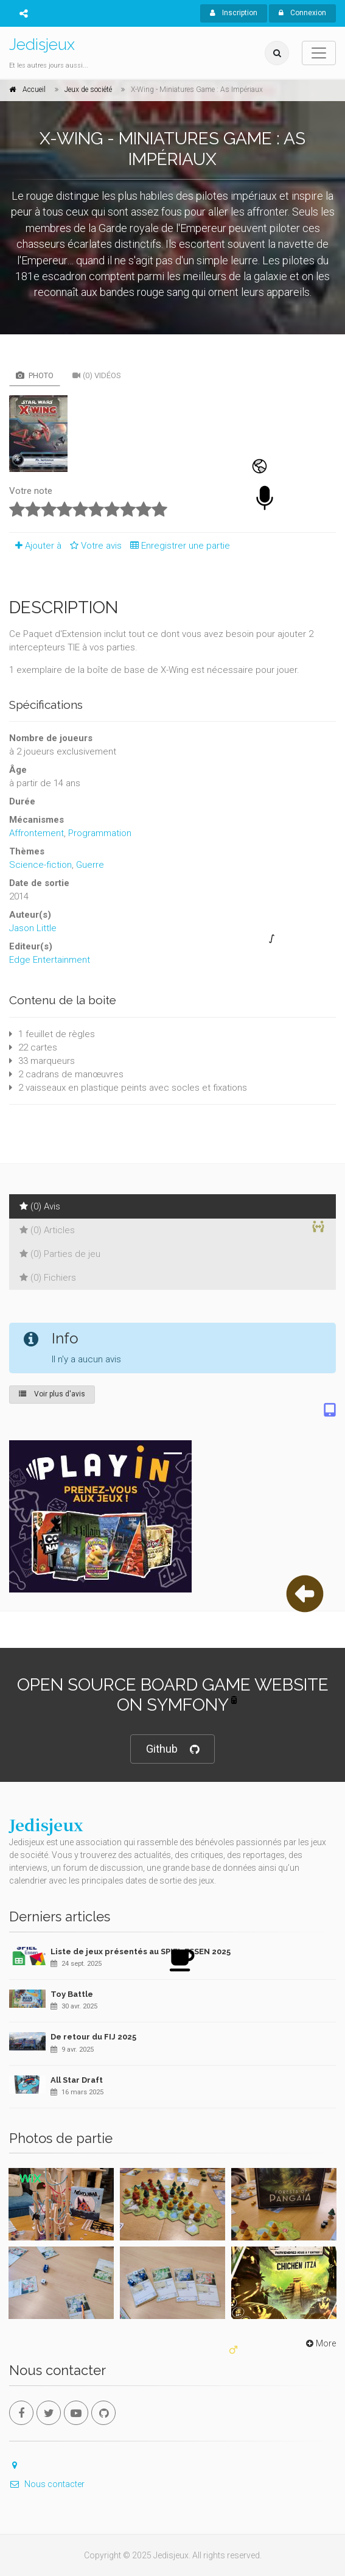 The image size is (345, 2576). Describe the element at coordinates (181, 1960) in the screenshot. I see `take a coffee break or pause work` at that location.